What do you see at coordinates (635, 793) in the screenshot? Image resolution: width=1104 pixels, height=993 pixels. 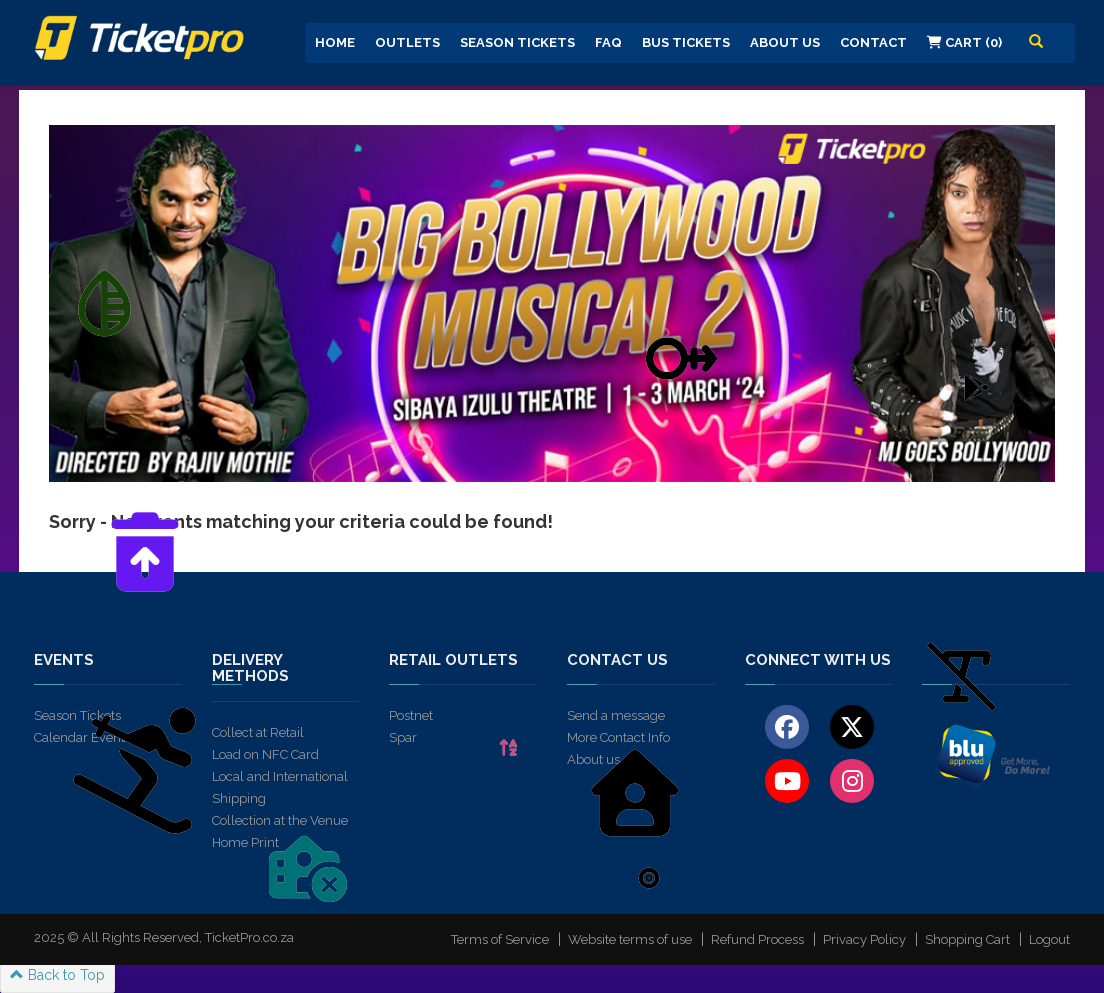 I see `view your home profile` at bounding box center [635, 793].